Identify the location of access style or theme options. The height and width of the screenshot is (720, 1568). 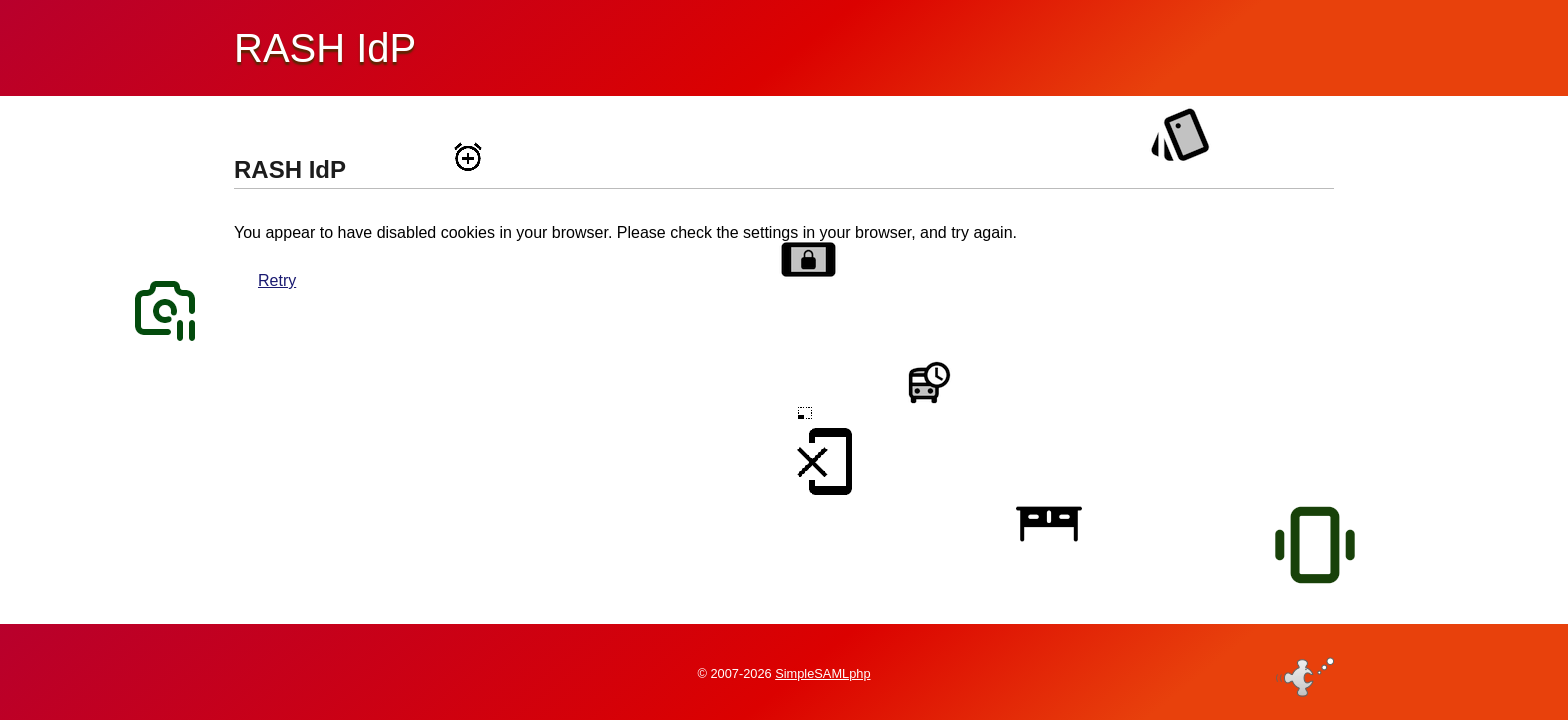
(1181, 134).